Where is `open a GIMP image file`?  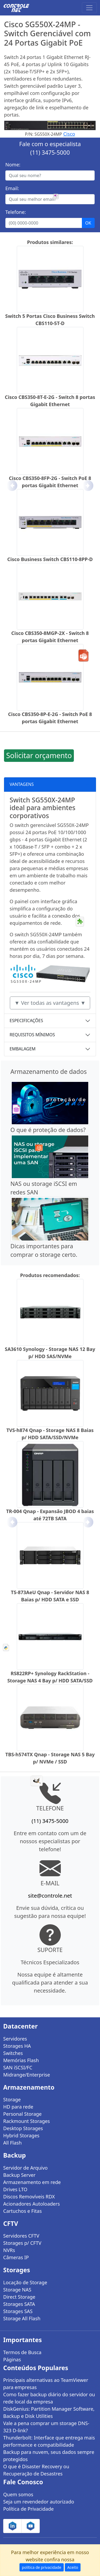 open a GIMP image file is located at coordinates (37, 1780).